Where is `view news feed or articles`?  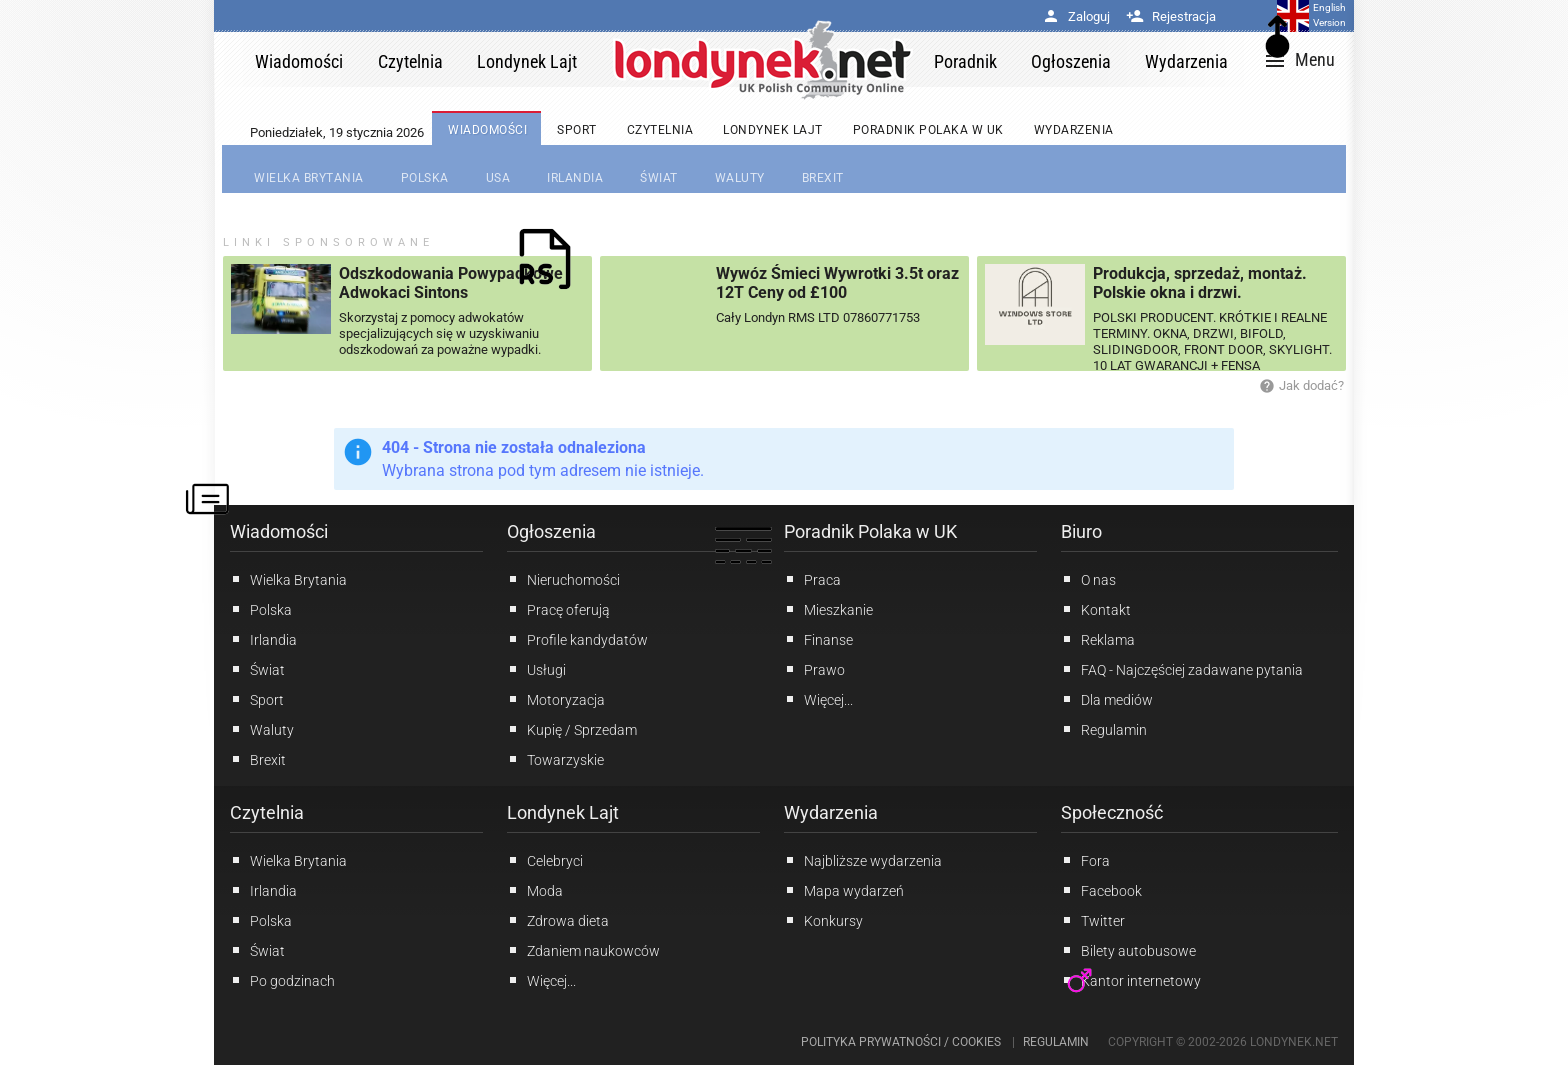
view news feed or articles is located at coordinates (209, 499).